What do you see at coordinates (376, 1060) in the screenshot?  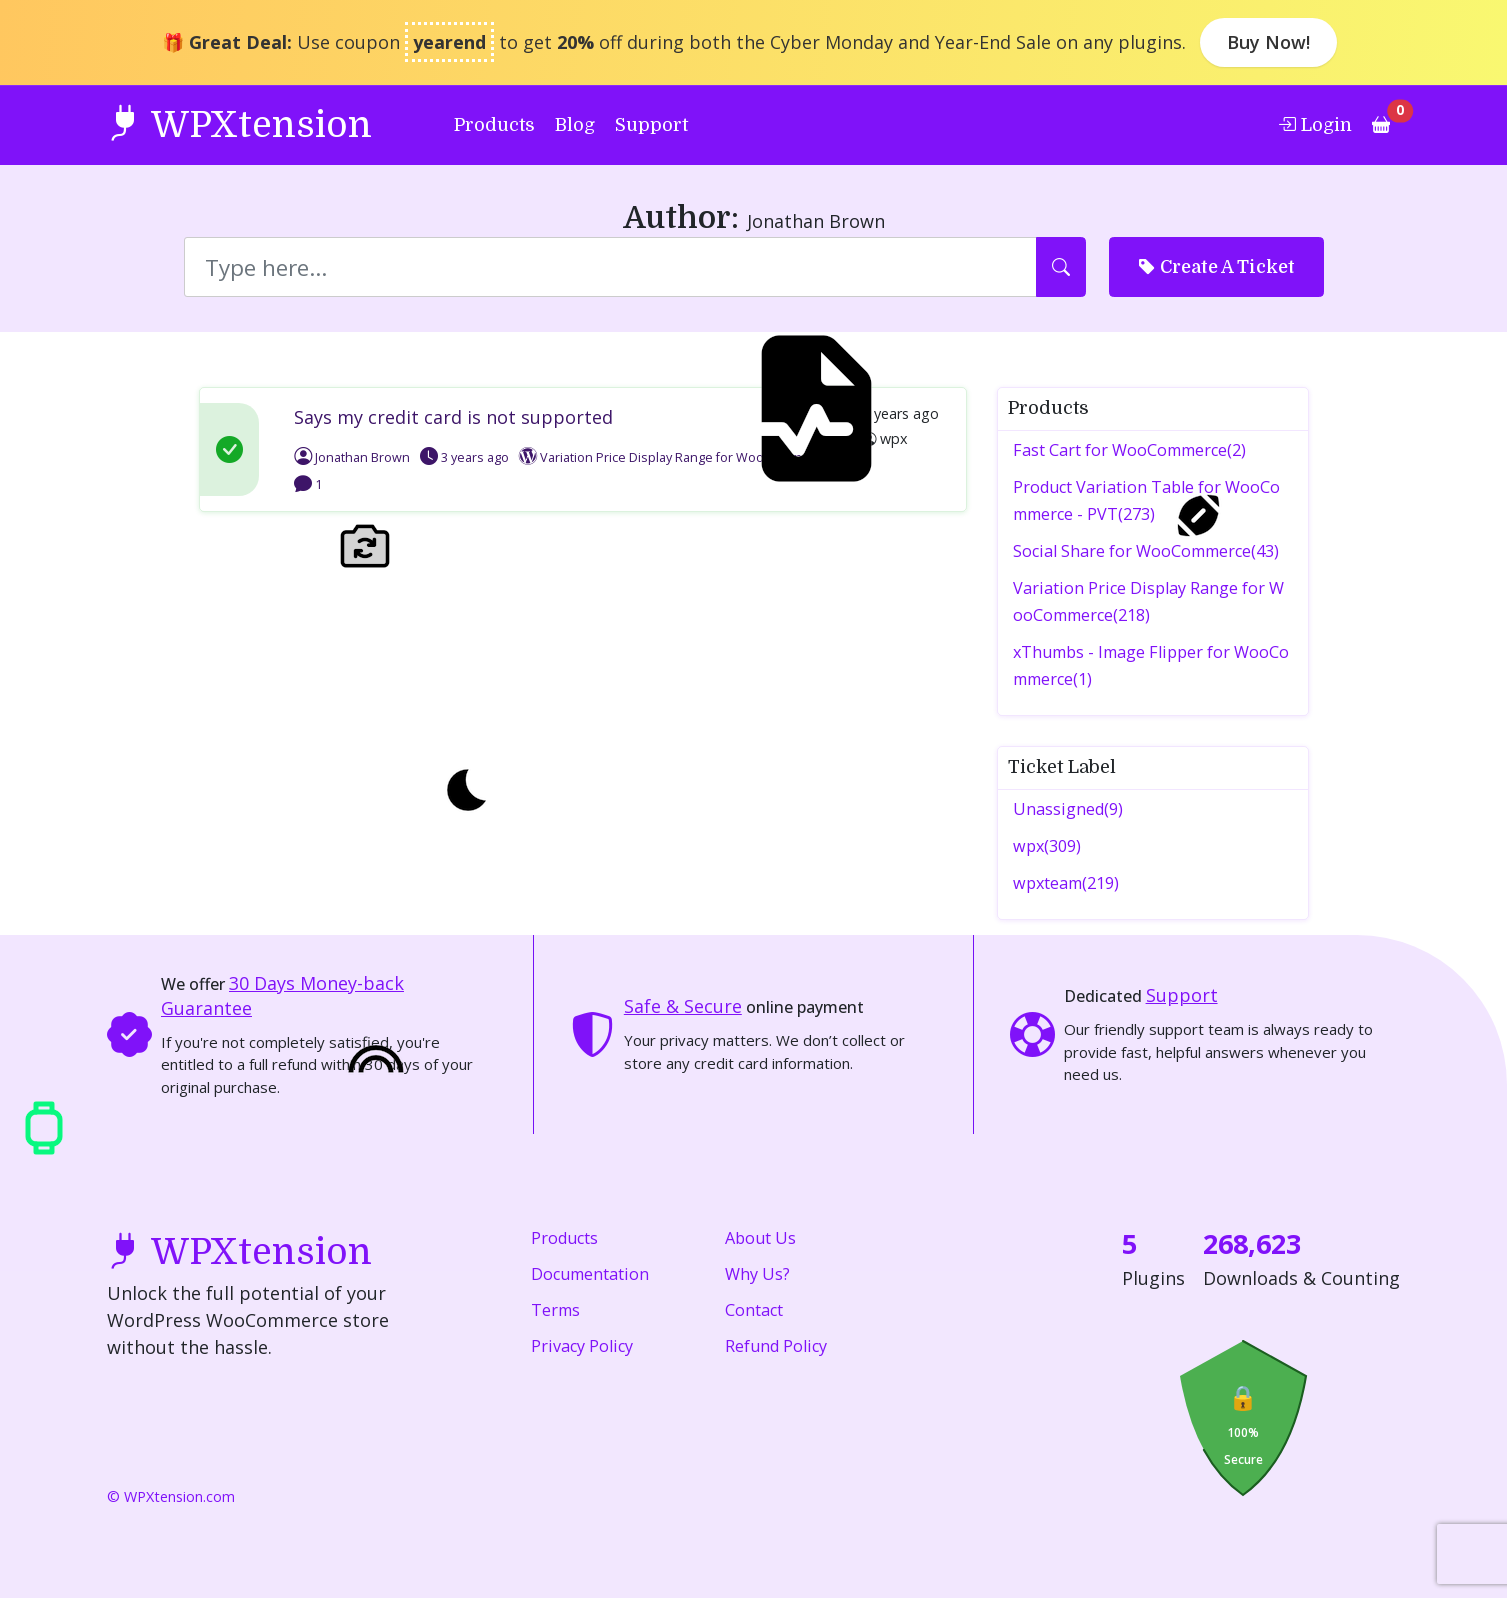 I see `access photo filters or visual effects` at bounding box center [376, 1060].